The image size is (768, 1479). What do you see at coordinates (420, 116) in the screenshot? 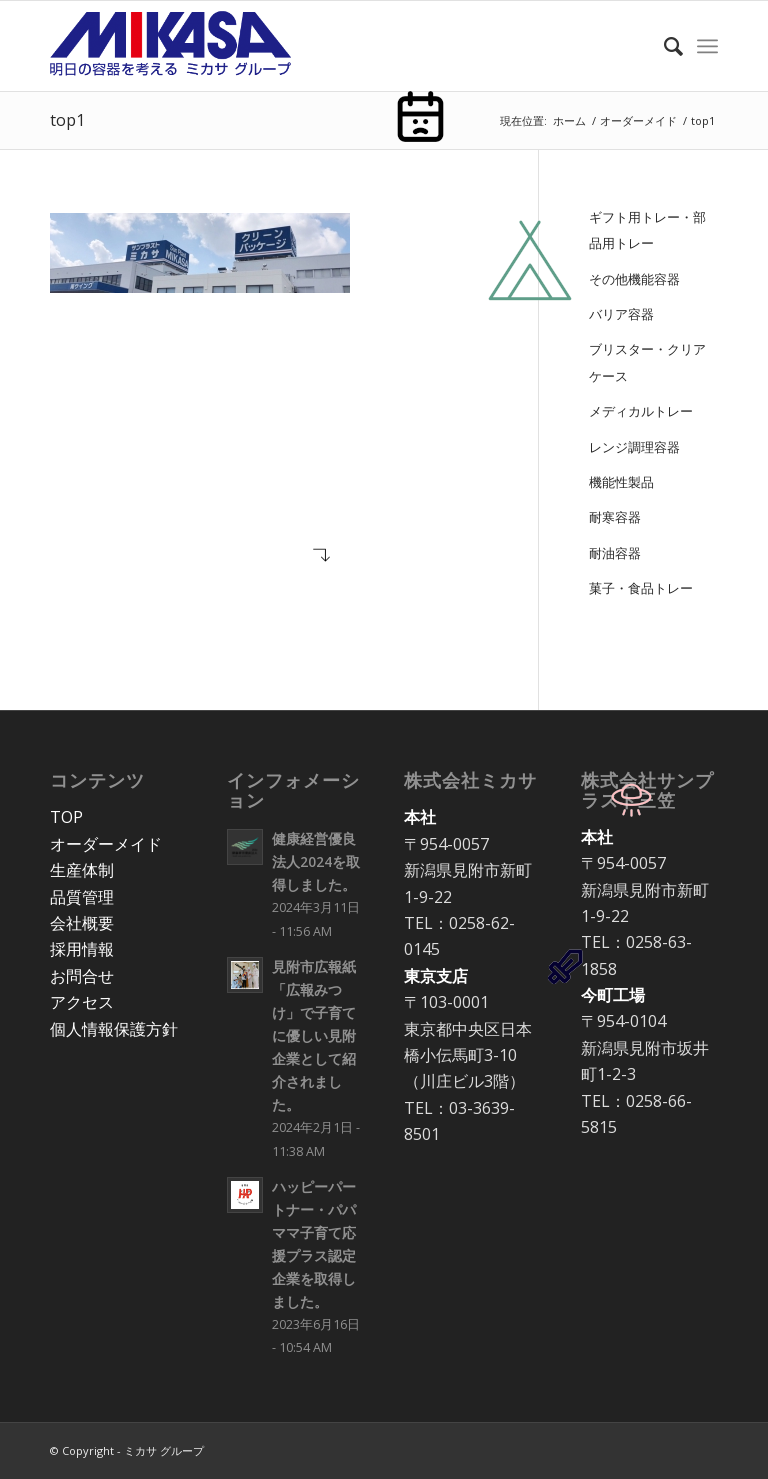
I see `no events scheduled for this date` at bounding box center [420, 116].